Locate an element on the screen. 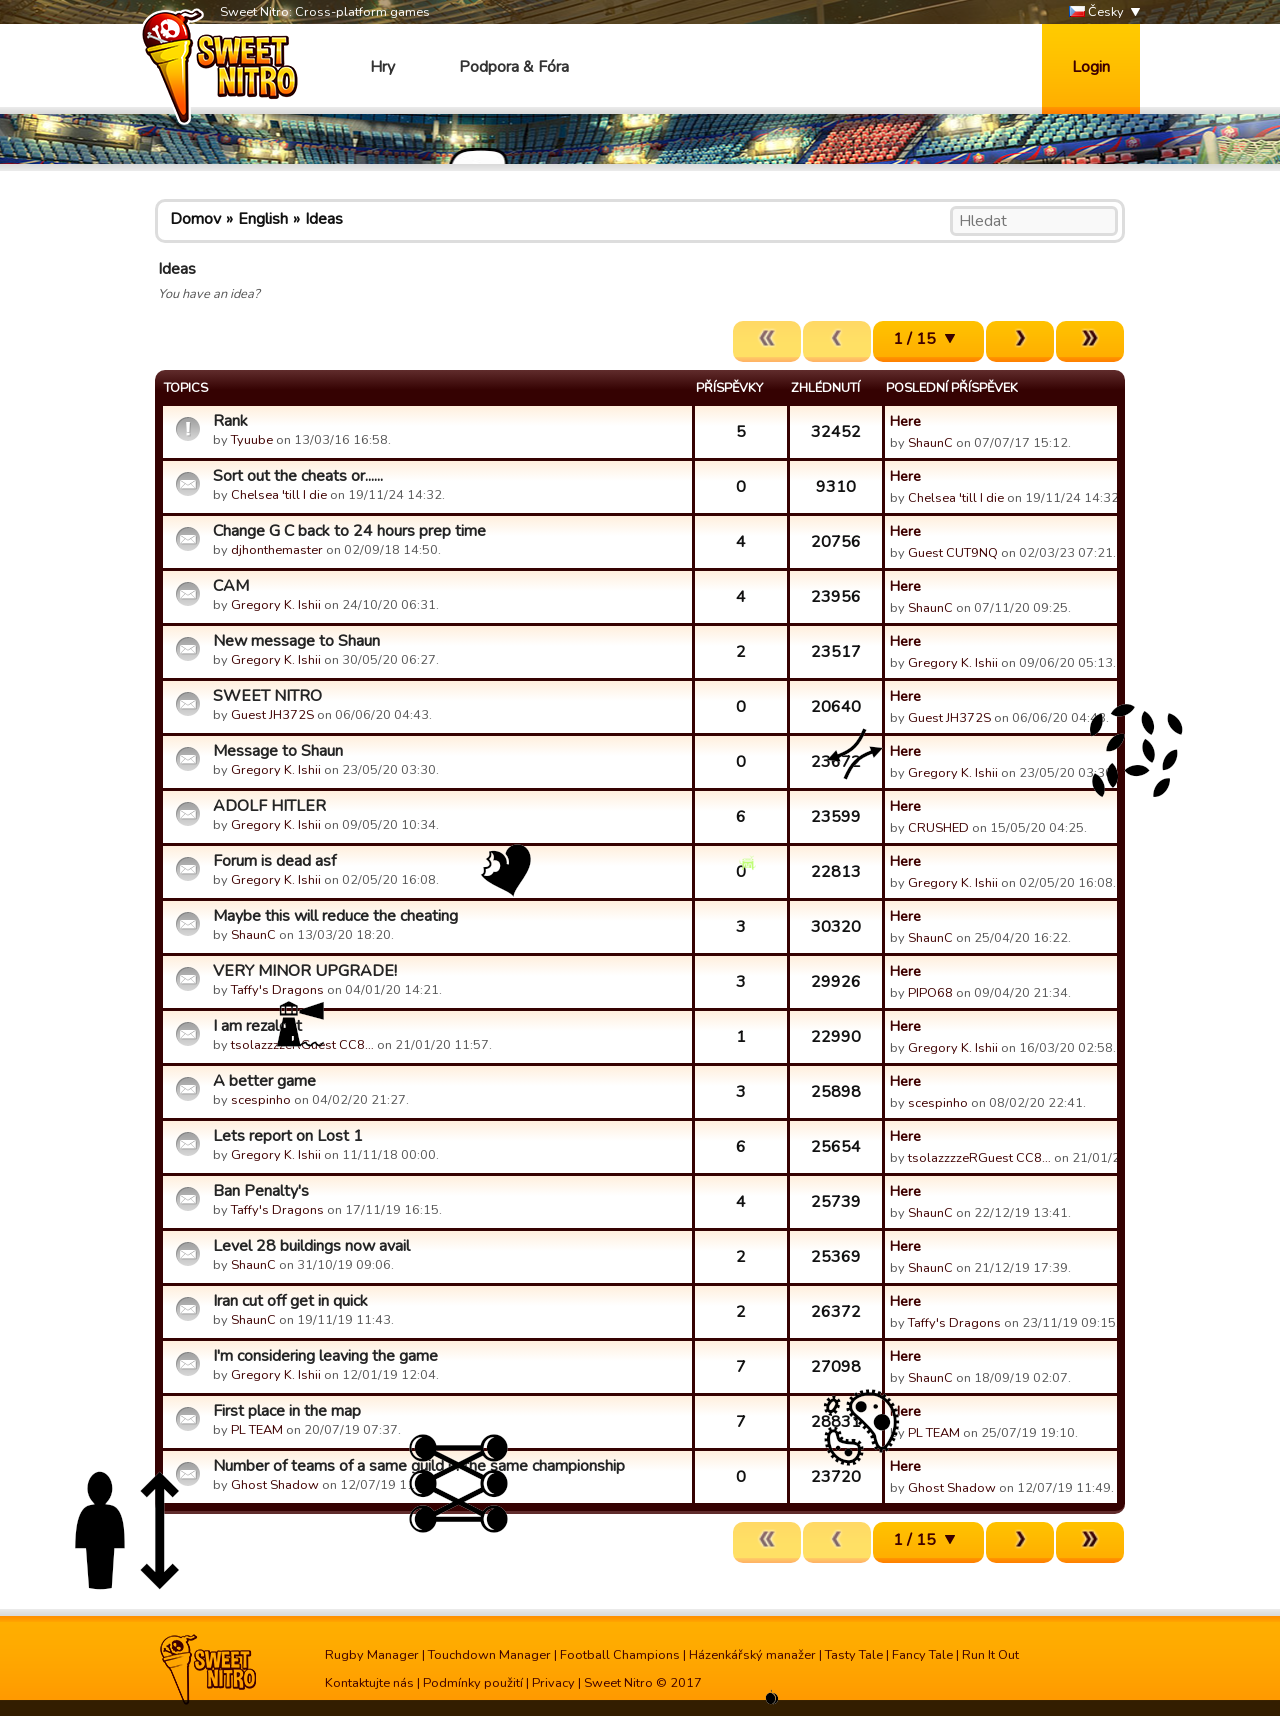  view microorganisms or bacteria in a science game is located at coordinates (861, 1427).